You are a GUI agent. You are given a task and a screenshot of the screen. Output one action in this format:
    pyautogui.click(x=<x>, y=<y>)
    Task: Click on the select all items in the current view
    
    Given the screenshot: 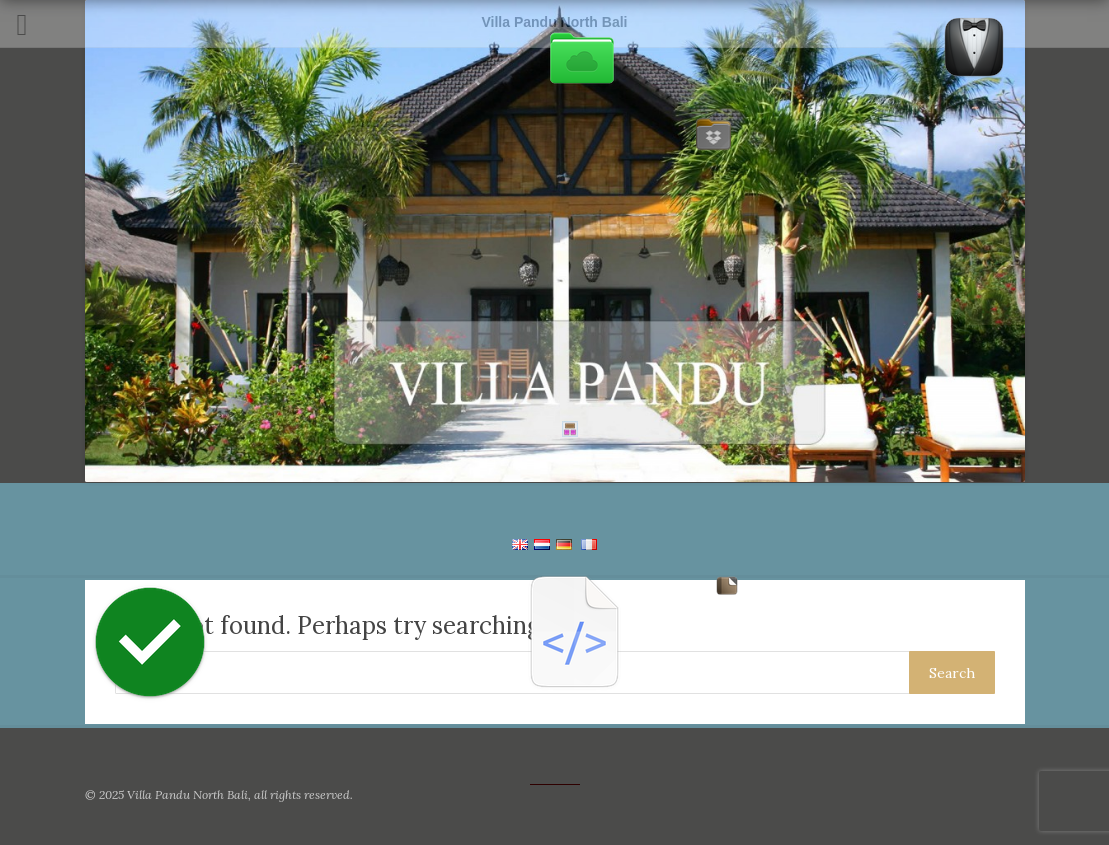 What is the action you would take?
    pyautogui.click(x=570, y=429)
    